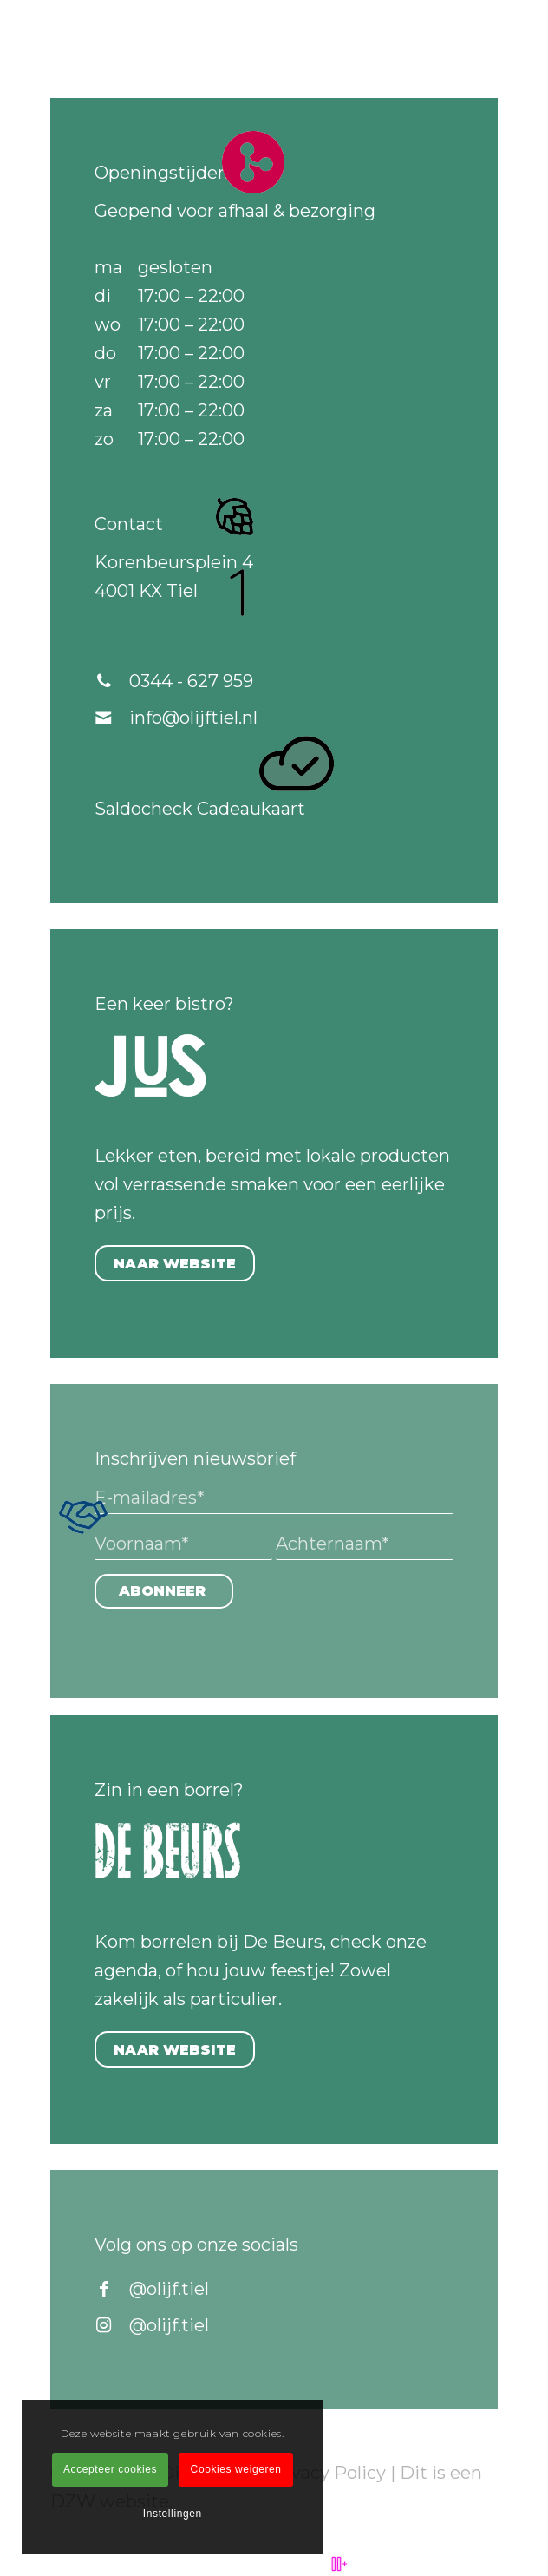 Image resolution: width=548 pixels, height=2576 pixels. What do you see at coordinates (234, 516) in the screenshot?
I see `browse or filter craft beer options` at bounding box center [234, 516].